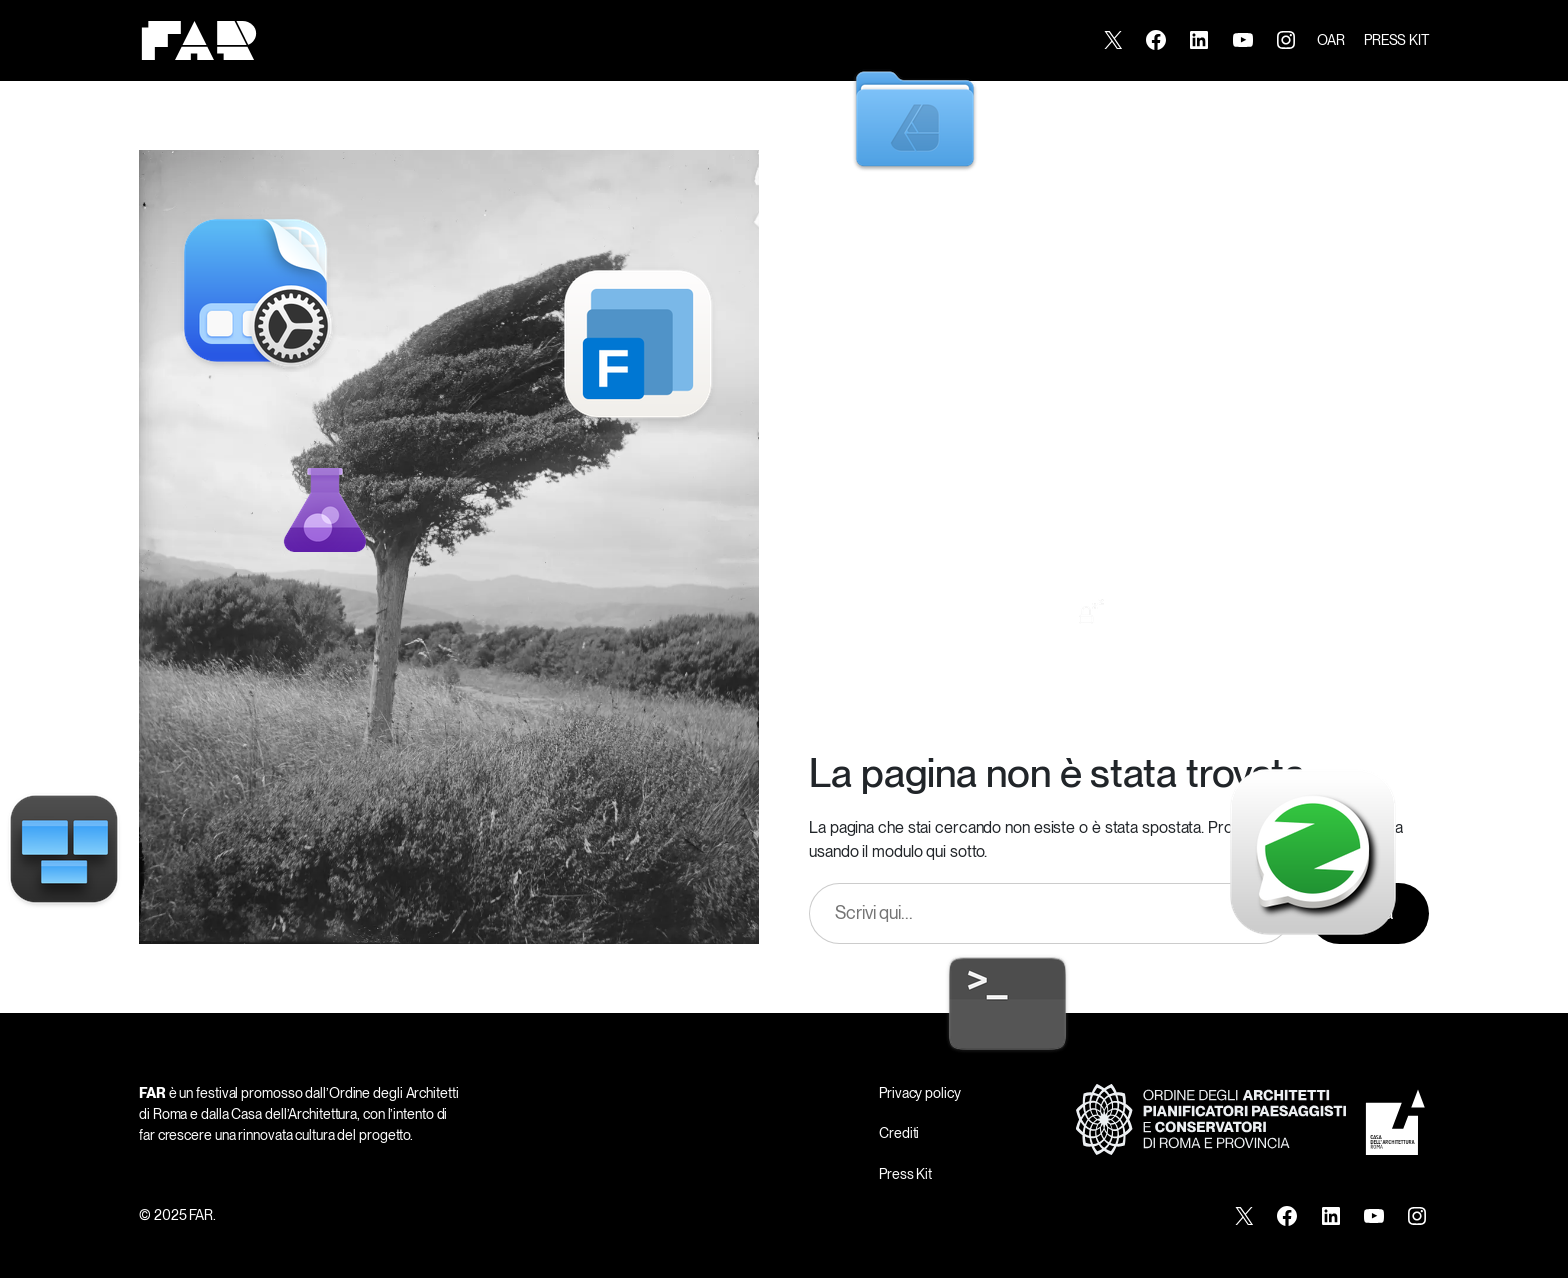 The height and width of the screenshot is (1278, 1568). What do you see at coordinates (64, 849) in the screenshot?
I see `open multitasking view` at bounding box center [64, 849].